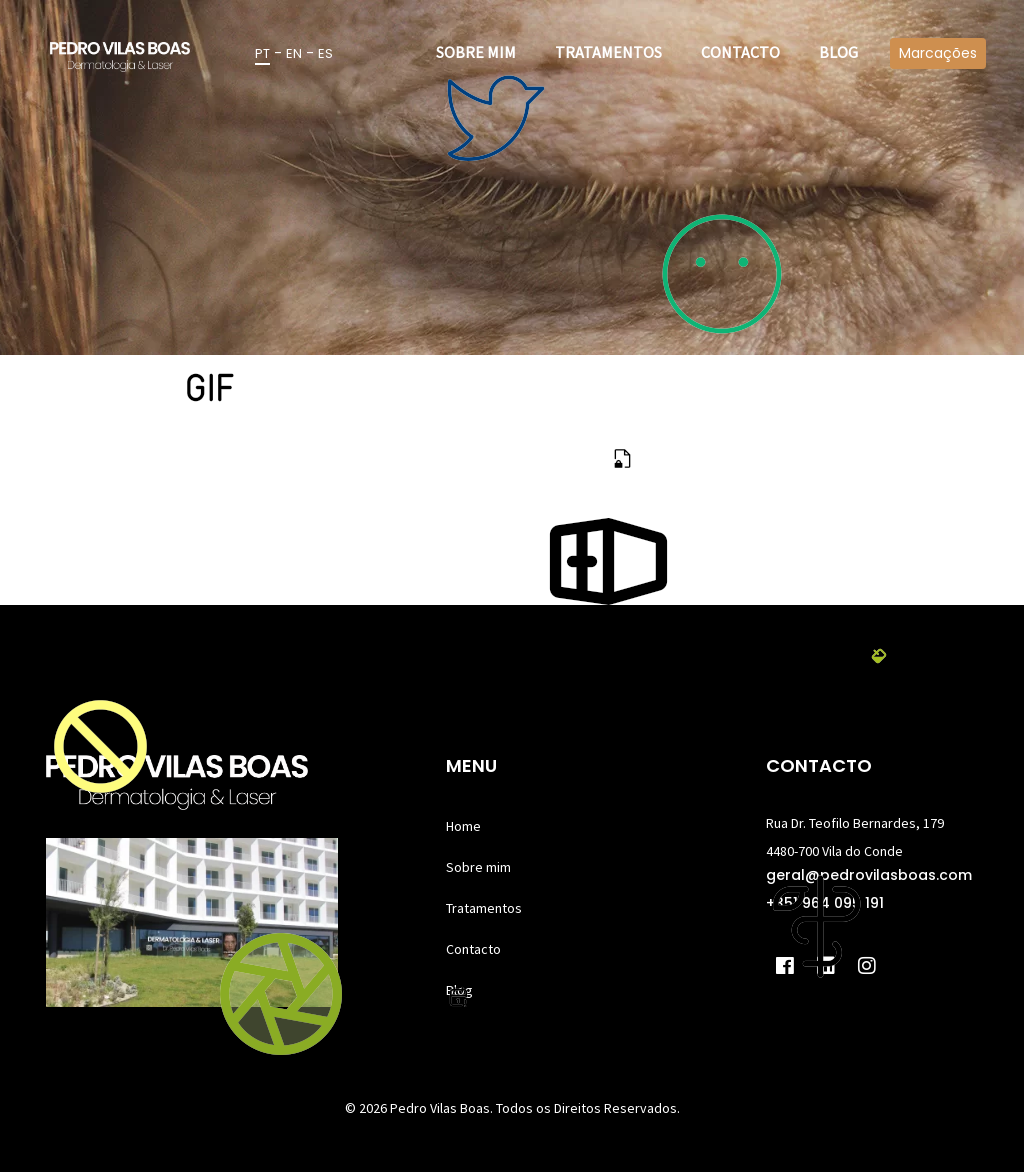 The image size is (1024, 1172). What do you see at coordinates (458, 996) in the screenshot?
I see `calendar event requiring attention` at bounding box center [458, 996].